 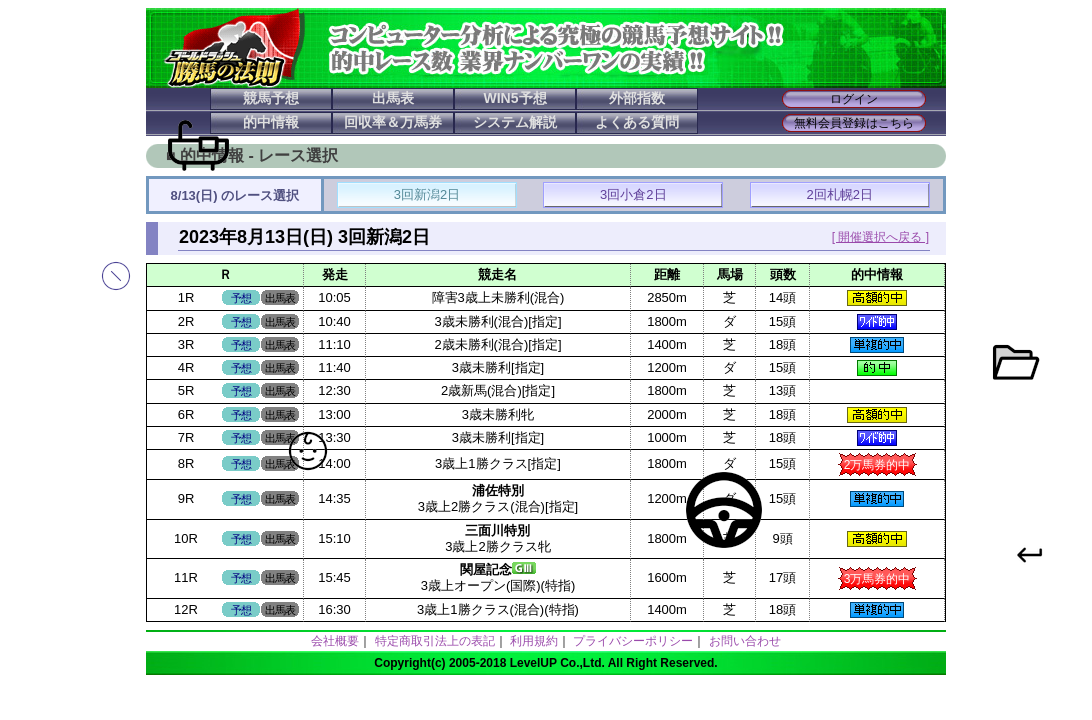 I want to click on submit or confirm text input, so click(x=1030, y=555).